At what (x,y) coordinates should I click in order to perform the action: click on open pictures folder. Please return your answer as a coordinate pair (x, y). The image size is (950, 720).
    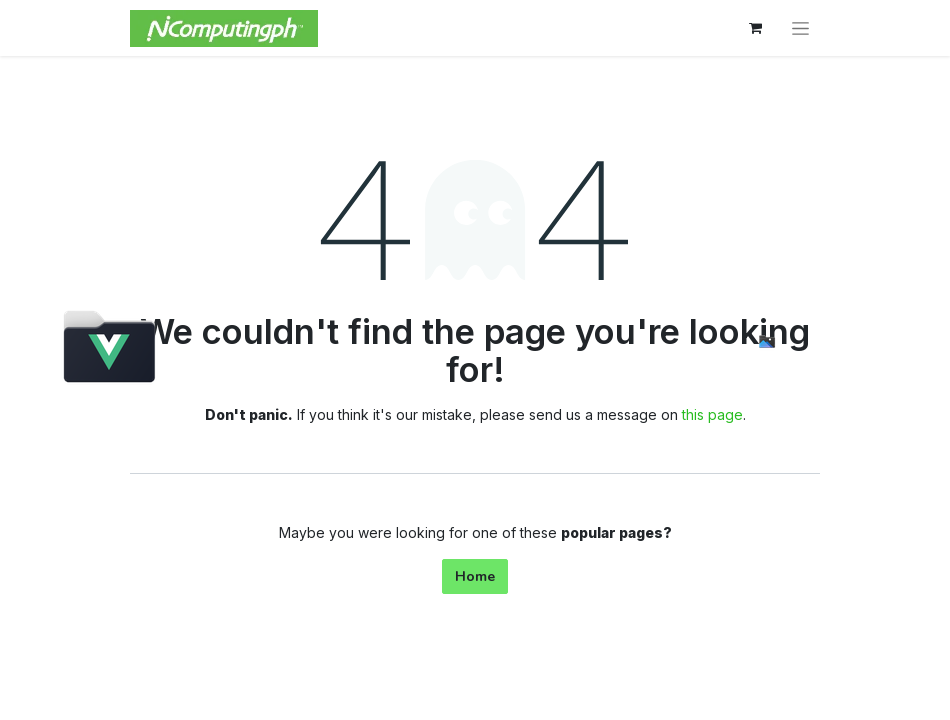
    Looking at the image, I should click on (767, 342).